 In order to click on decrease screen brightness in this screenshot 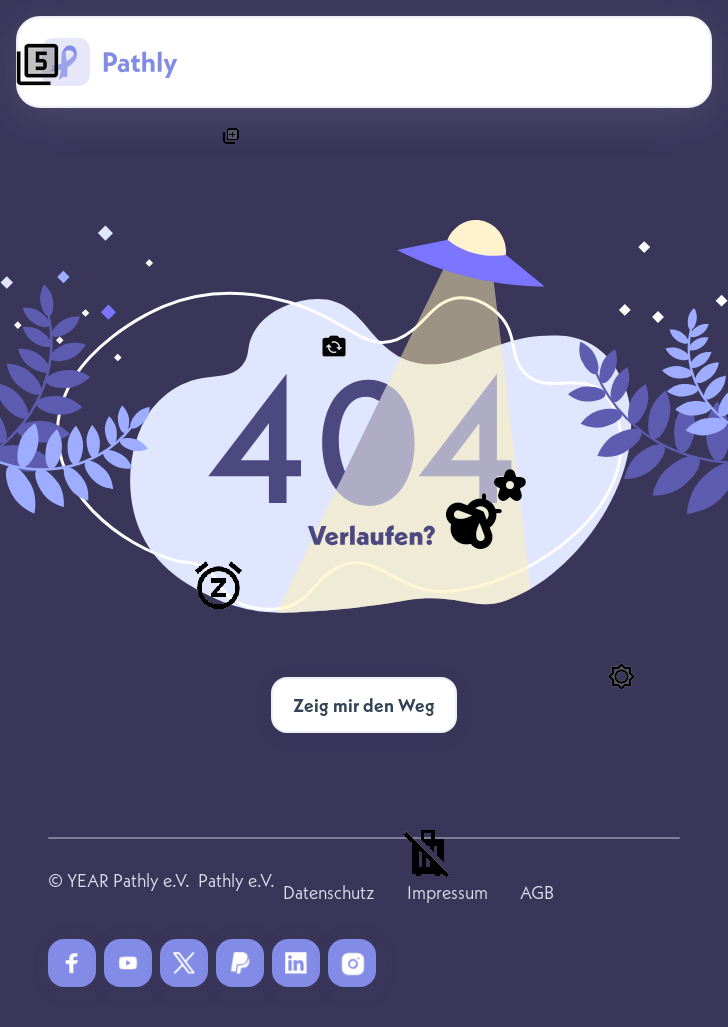, I will do `click(621, 676)`.